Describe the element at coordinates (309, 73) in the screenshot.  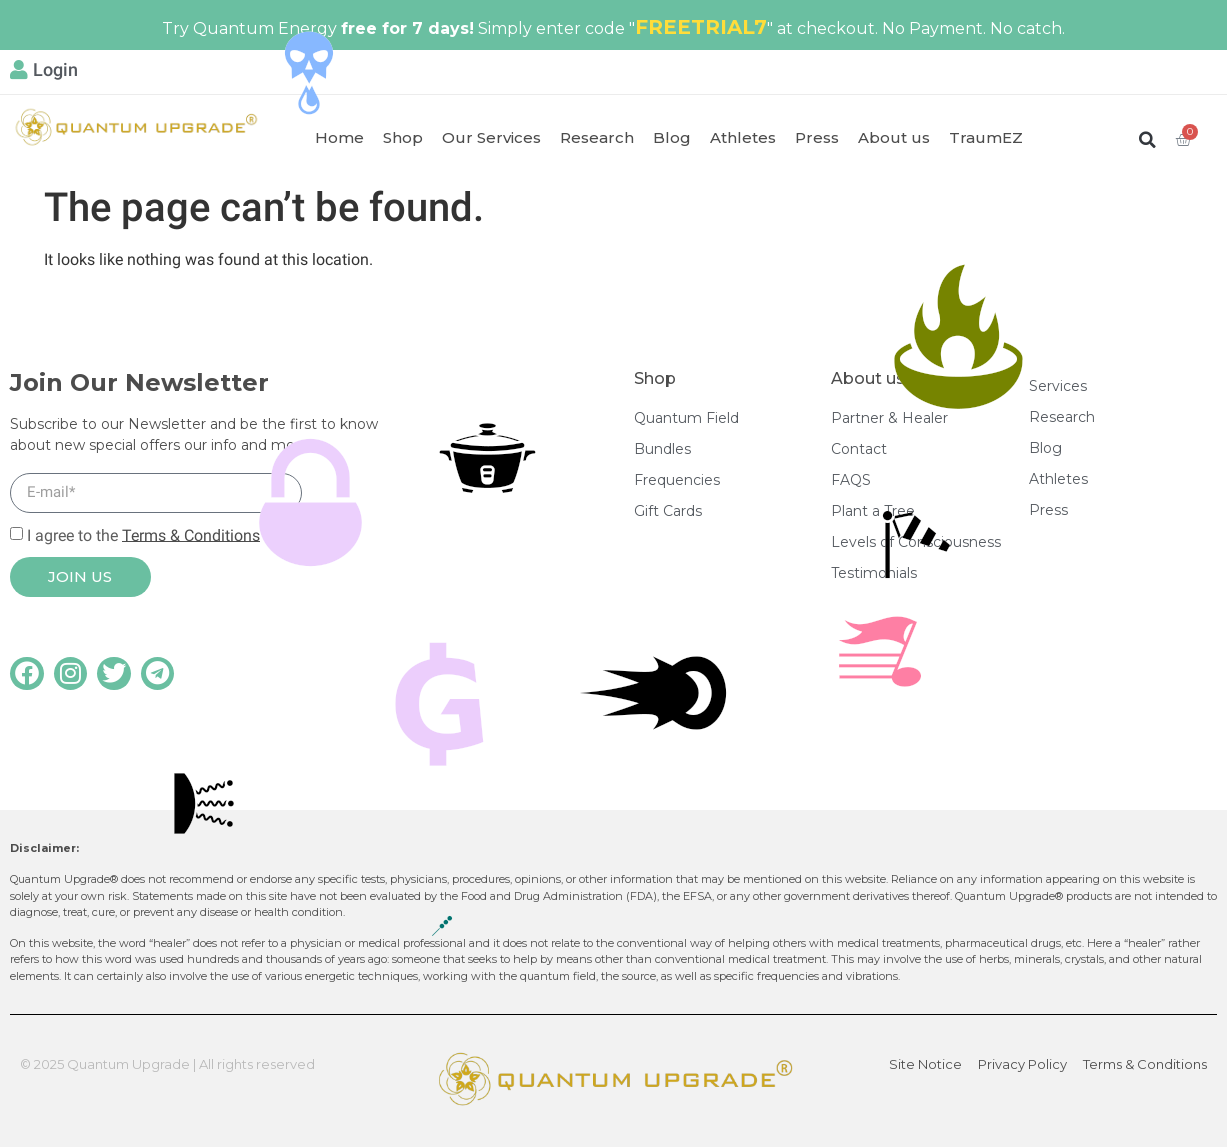
I see `indicates a poisonous or toxic item` at that location.